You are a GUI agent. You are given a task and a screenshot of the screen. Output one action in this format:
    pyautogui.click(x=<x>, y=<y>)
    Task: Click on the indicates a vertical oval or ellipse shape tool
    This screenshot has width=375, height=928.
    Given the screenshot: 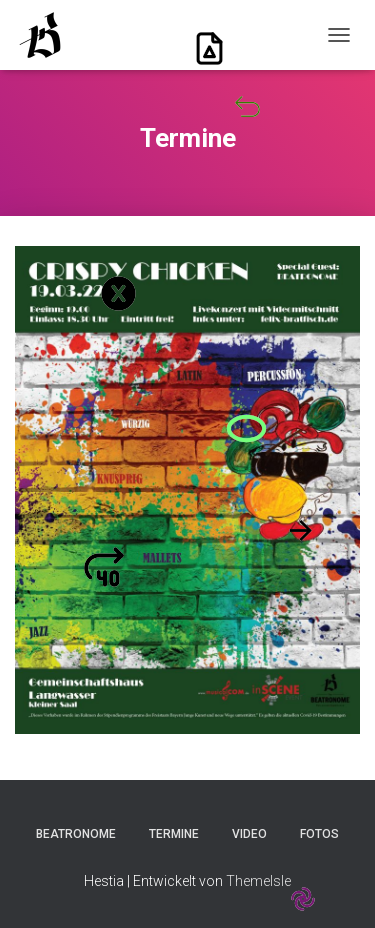 What is the action you would take?
    pyautogui.click(x=246, y=428)
    